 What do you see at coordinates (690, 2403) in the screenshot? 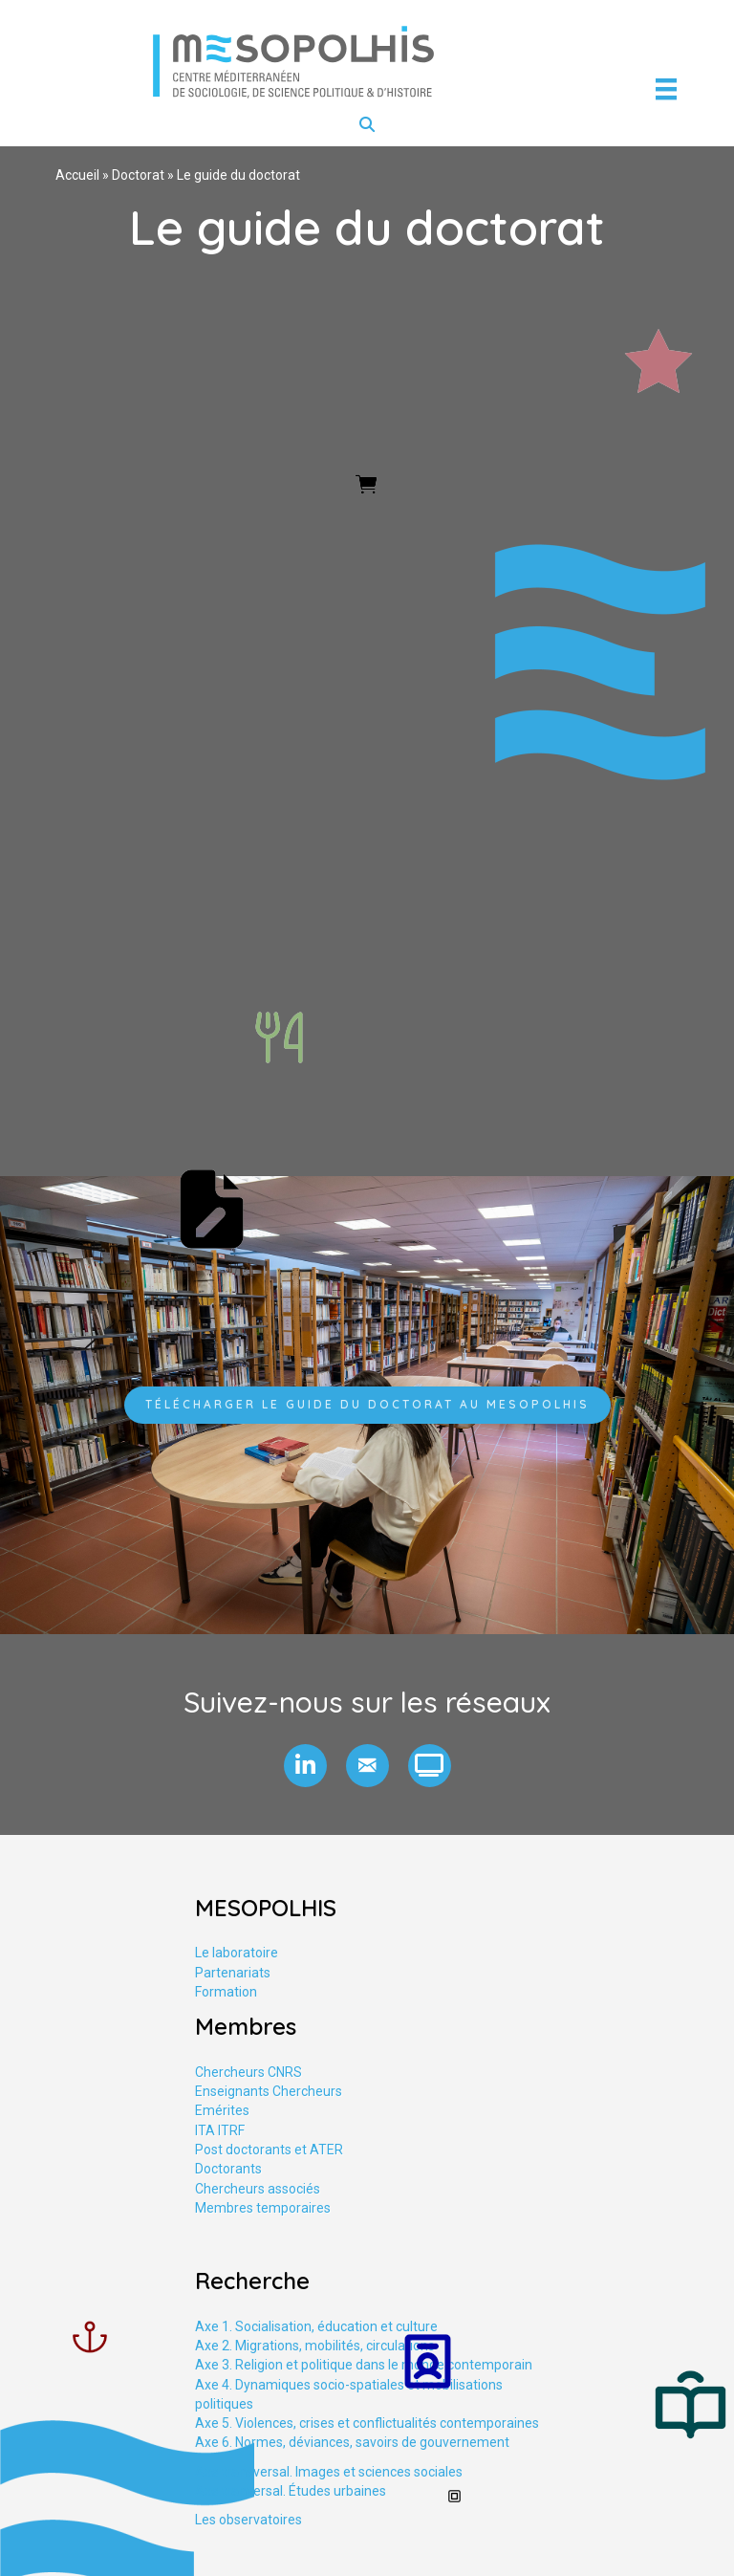
I see `access your contacts or address book` at bounding box center [690, 2403].